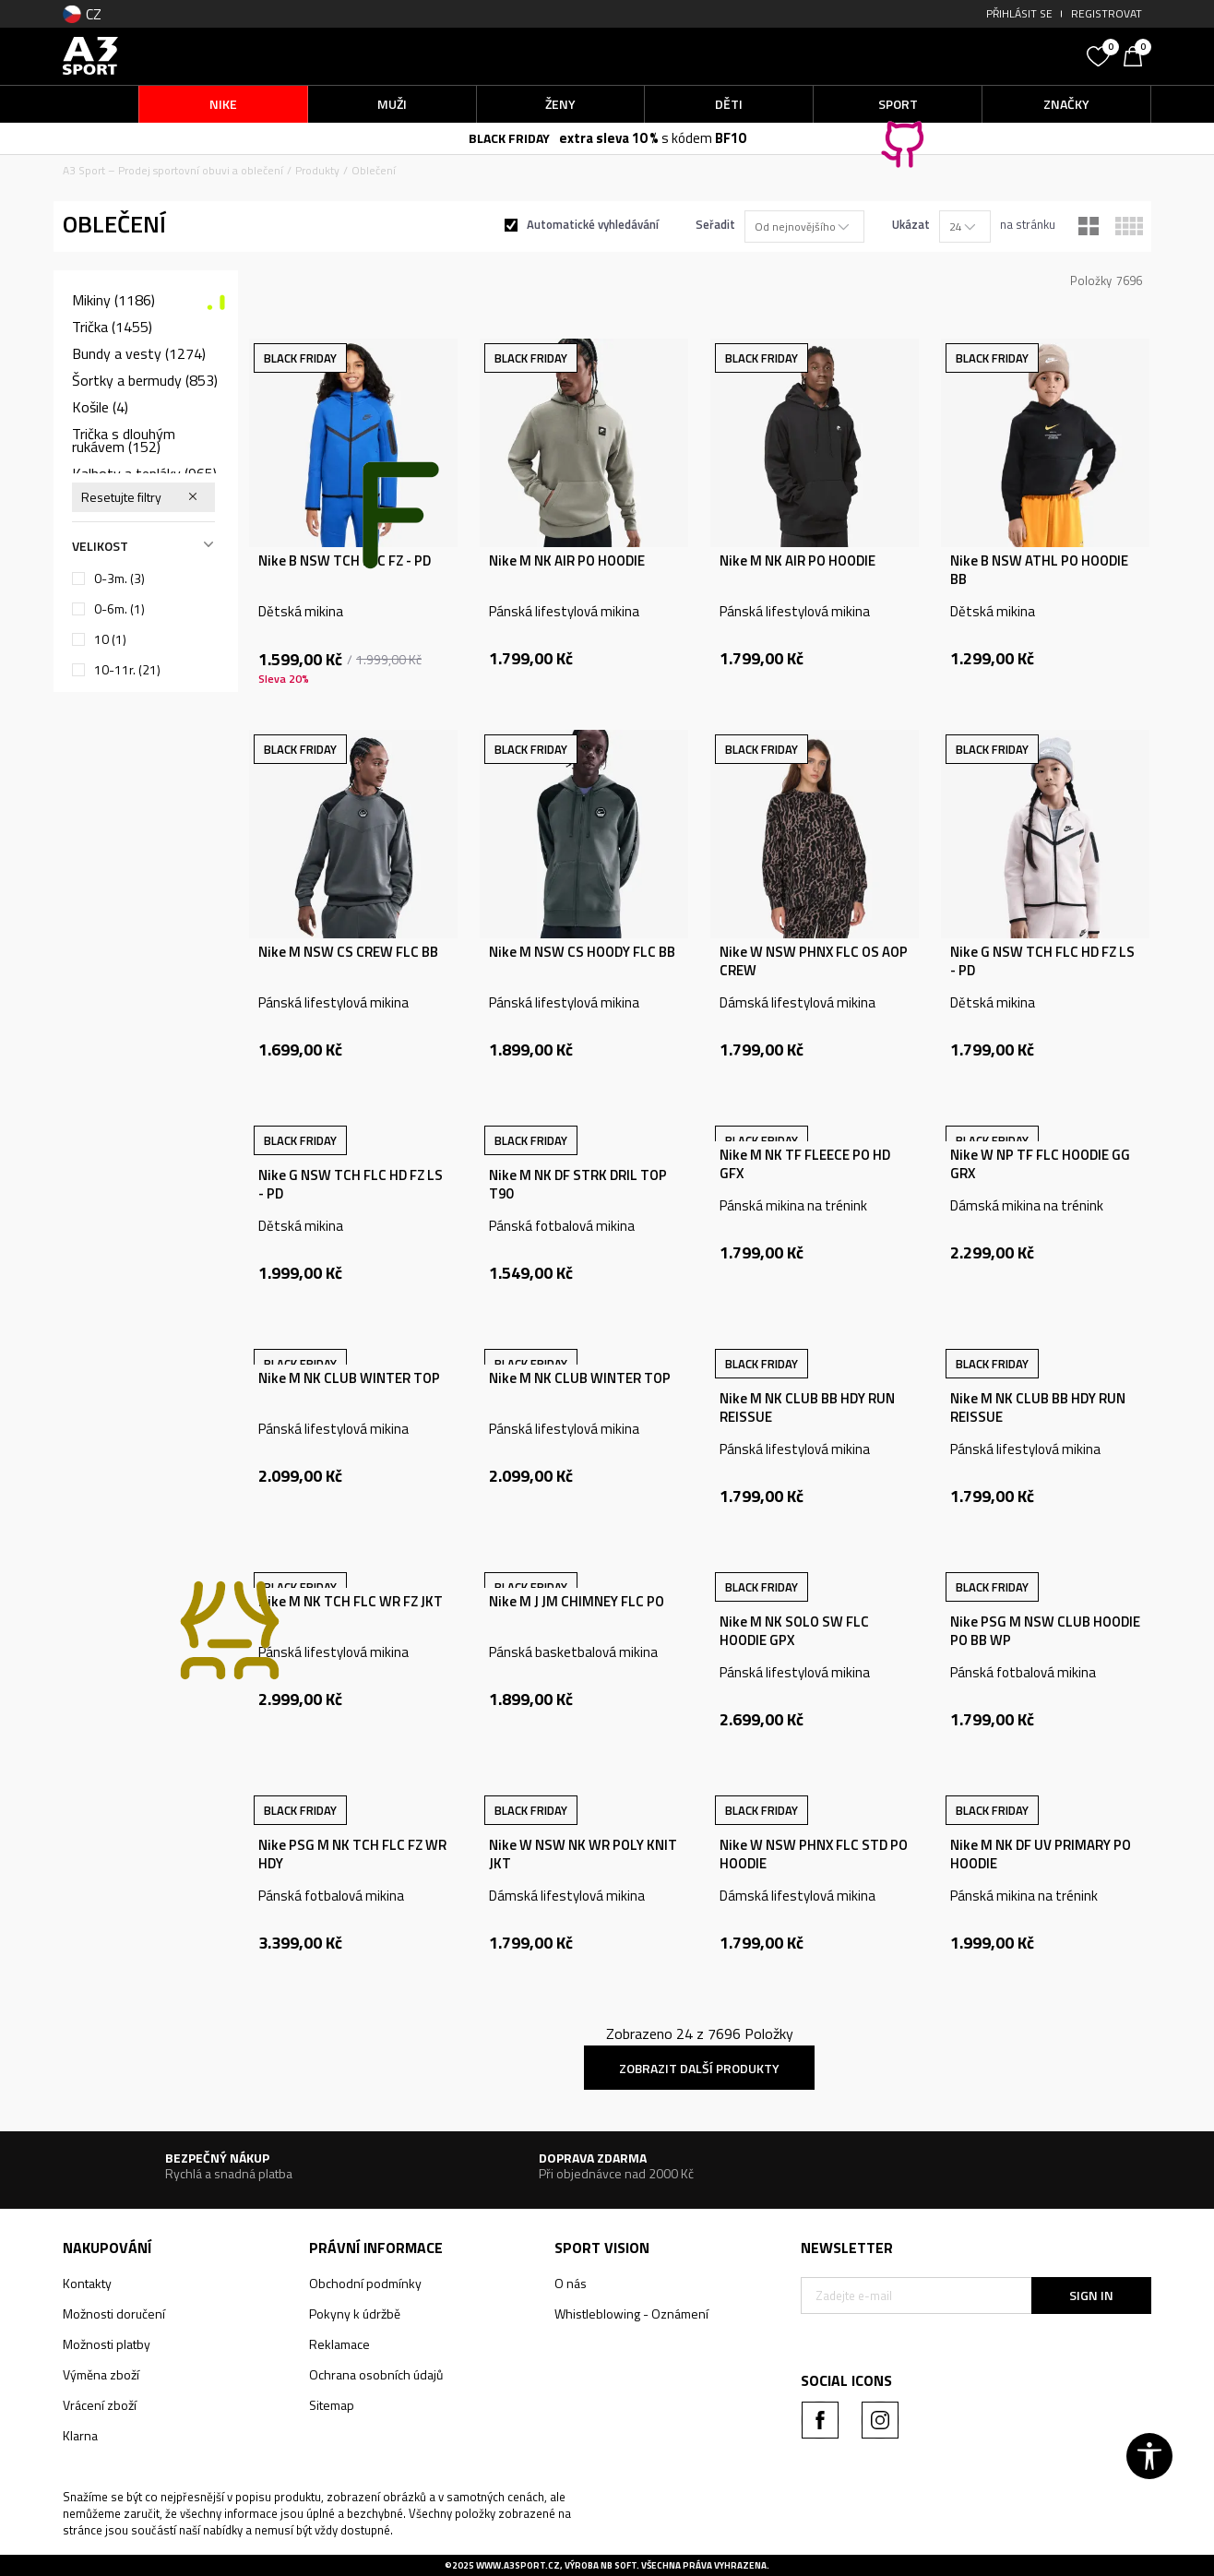  What do you see at coordinates (234, 287) in the screenshot?
I see `indicates weak signal strength` at bounding box center [234, 287].